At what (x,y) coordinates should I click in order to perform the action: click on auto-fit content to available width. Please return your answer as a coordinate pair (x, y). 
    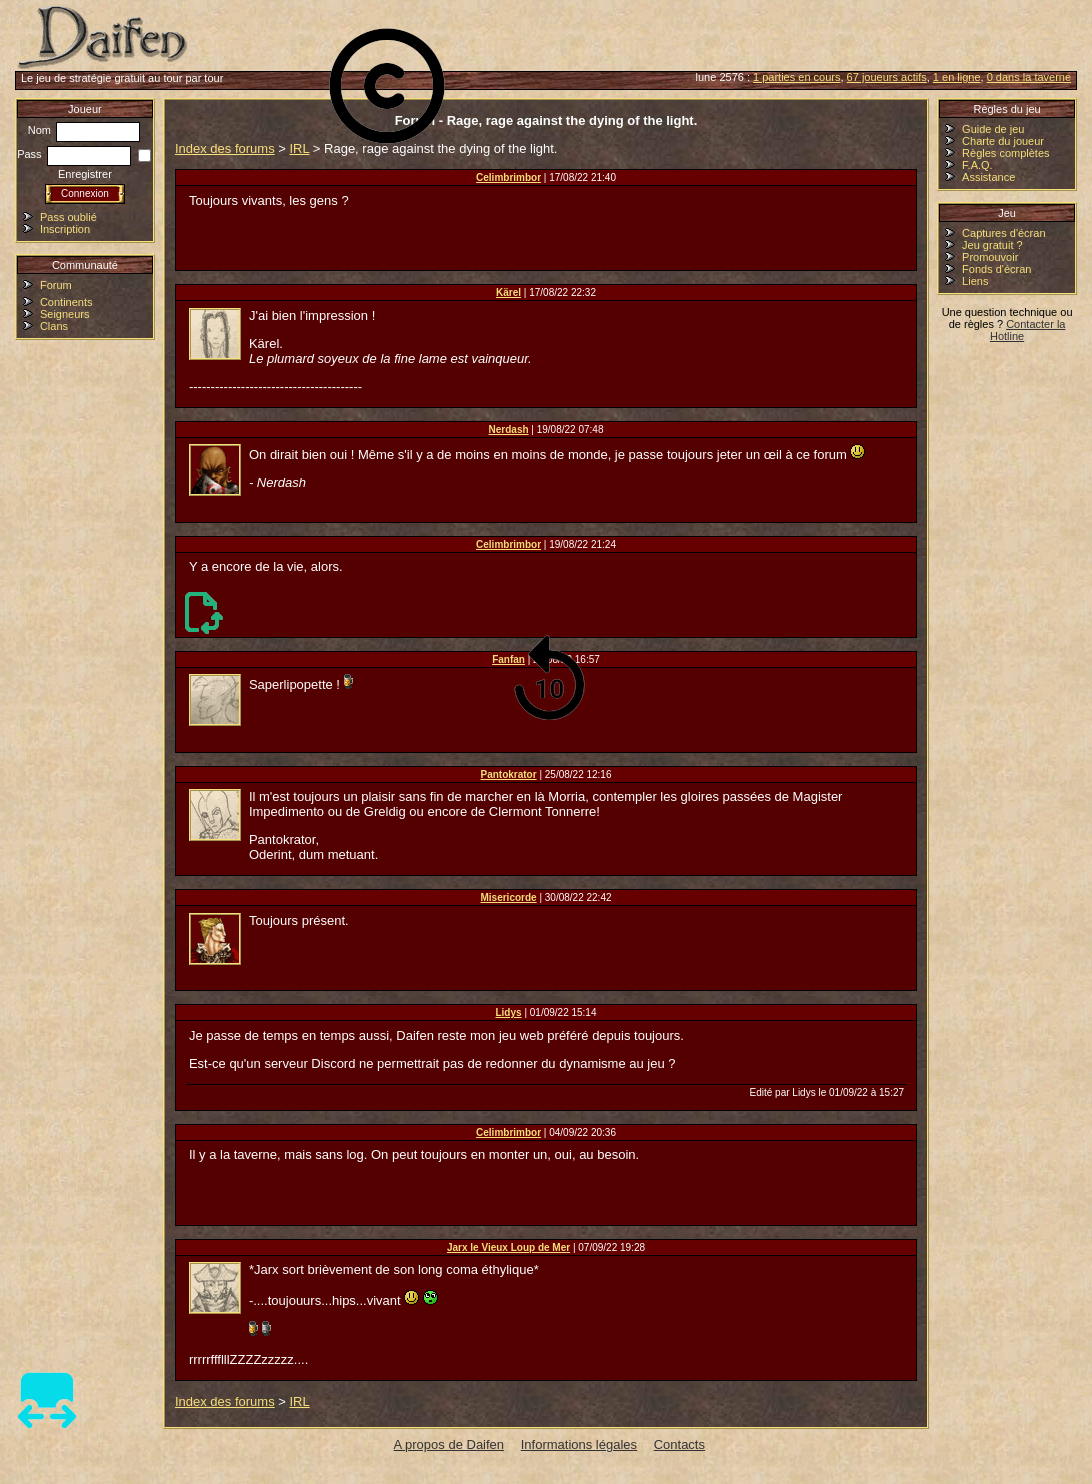
    Looking at the image, I should click on (47, 1399).